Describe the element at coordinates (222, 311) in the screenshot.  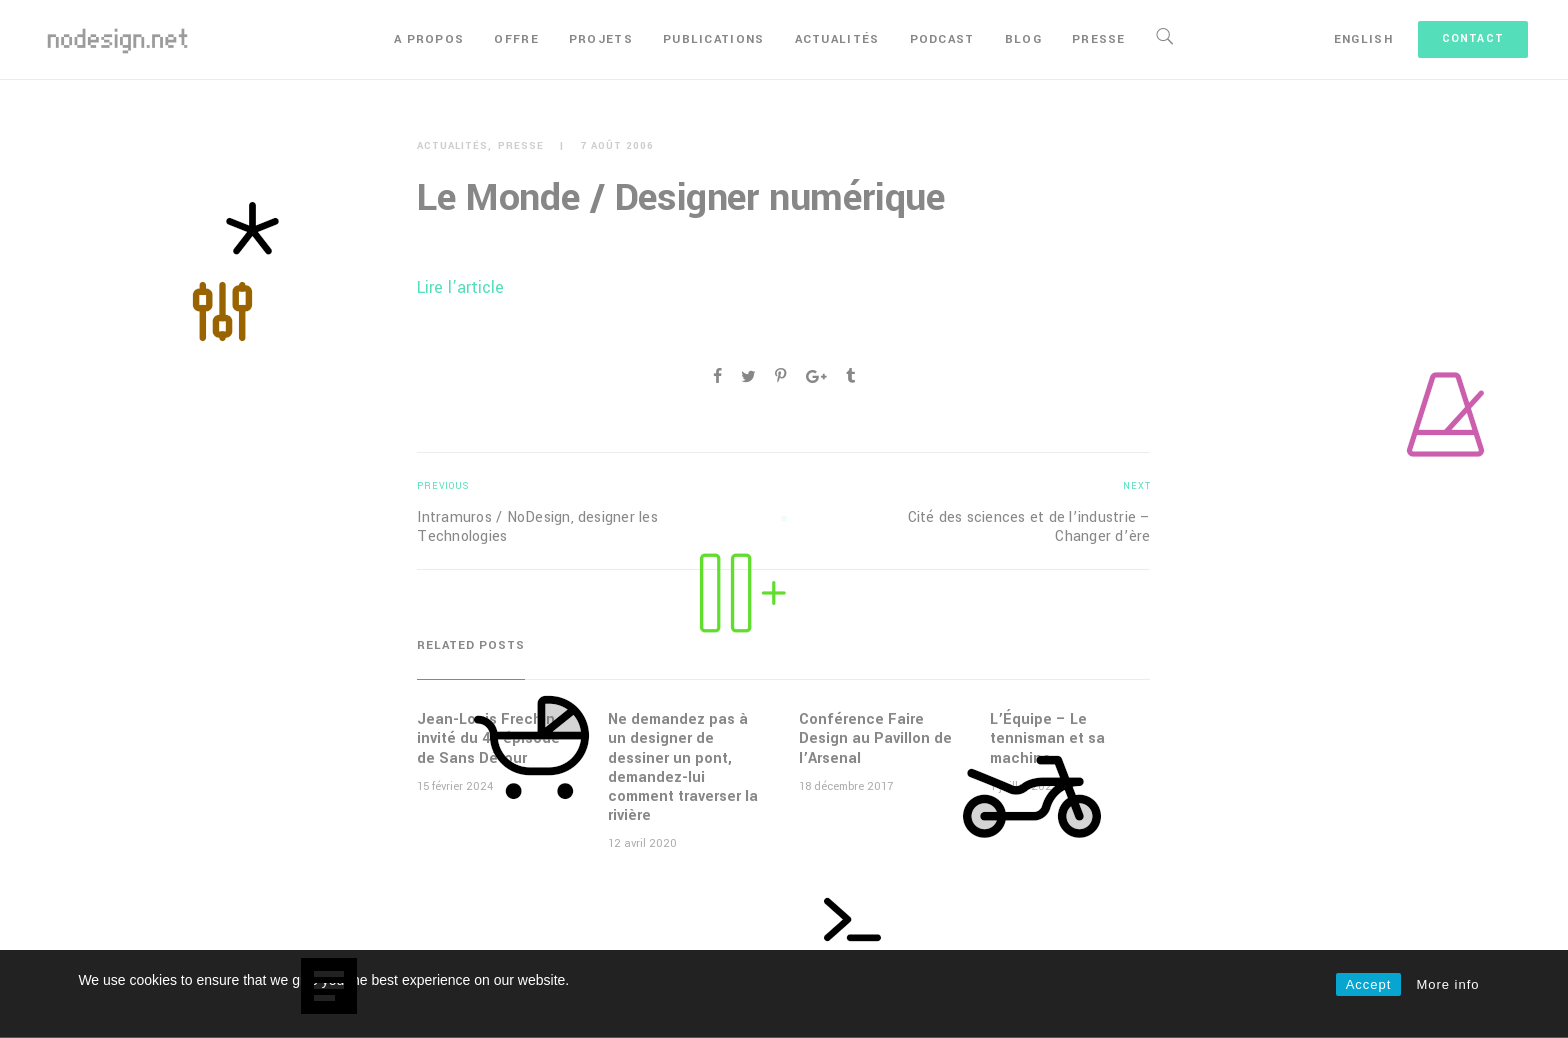
I see `view candlestick chart for stock or crypto data` at that location.